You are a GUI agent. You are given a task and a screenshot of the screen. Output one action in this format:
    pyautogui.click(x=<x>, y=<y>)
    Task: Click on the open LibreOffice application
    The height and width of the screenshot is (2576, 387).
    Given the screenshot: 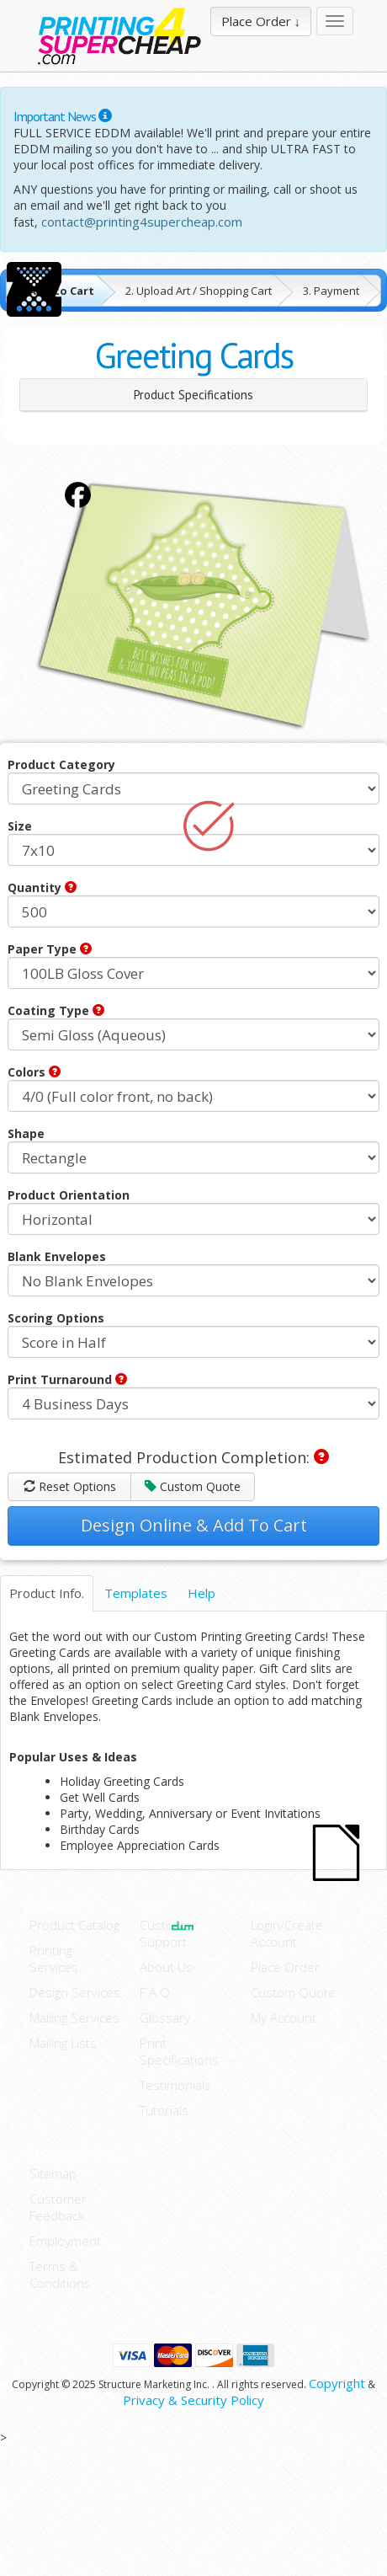 What is the action you would take?
    pyautogui.click(x=336, y=1852)
    